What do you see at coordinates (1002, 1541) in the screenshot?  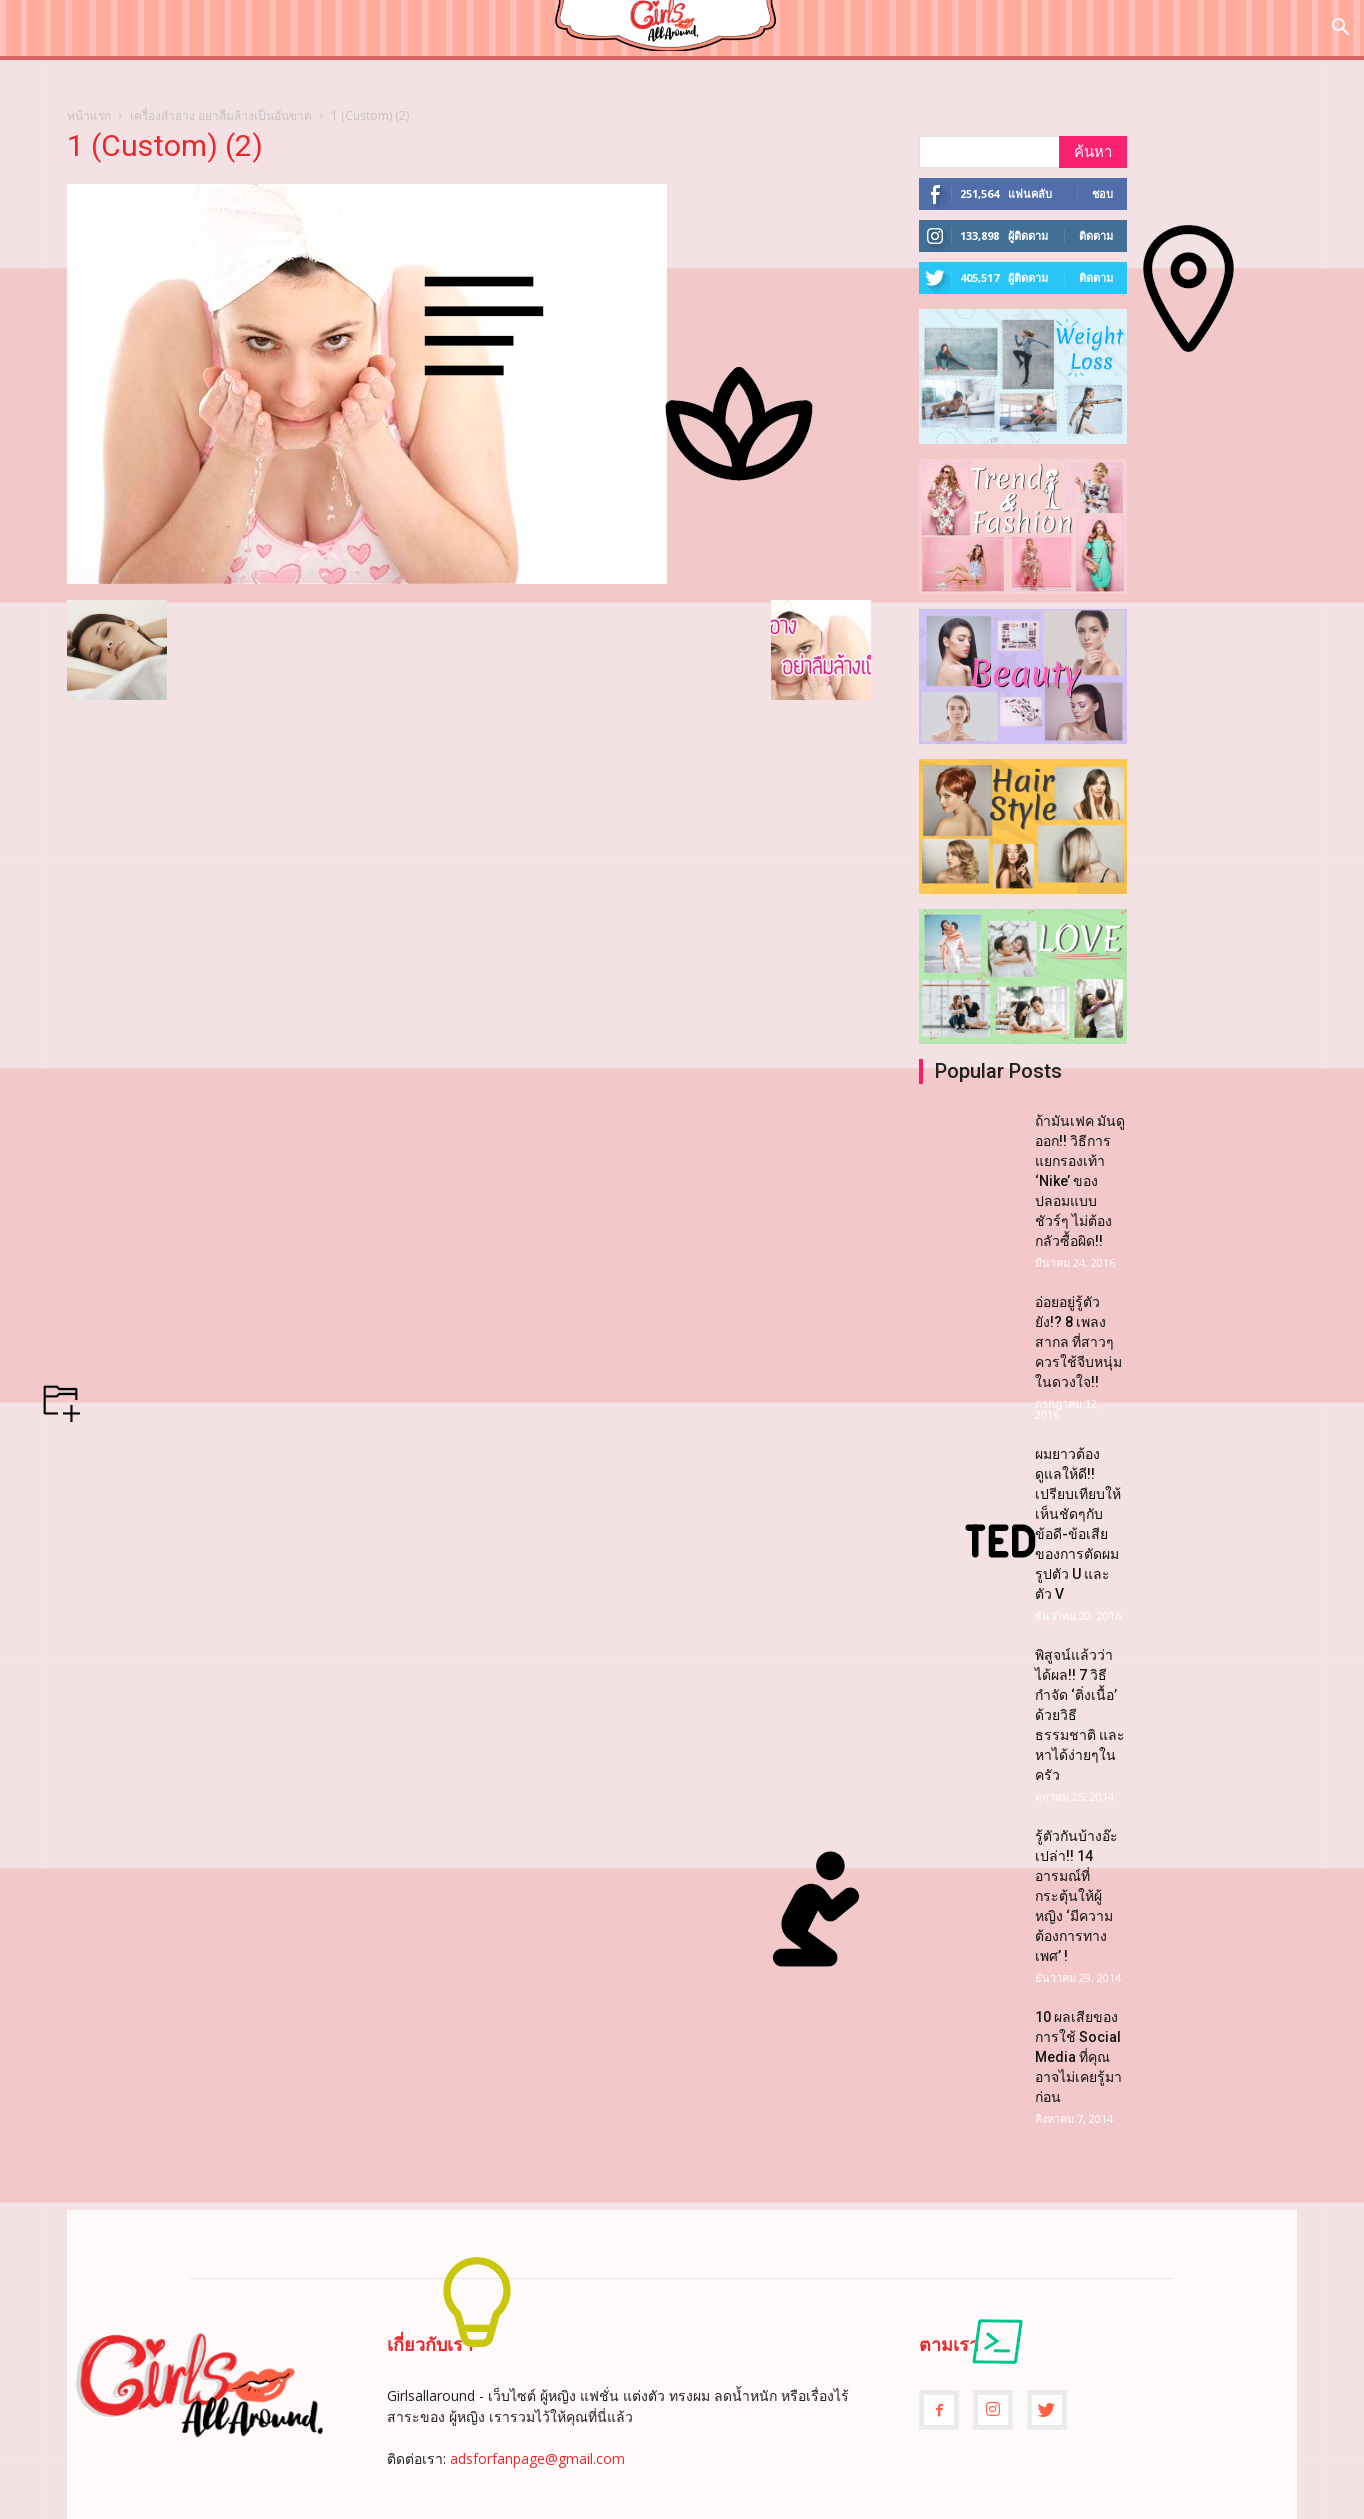 I see `open the TED app or website` at bounding box center [1002, 1541].